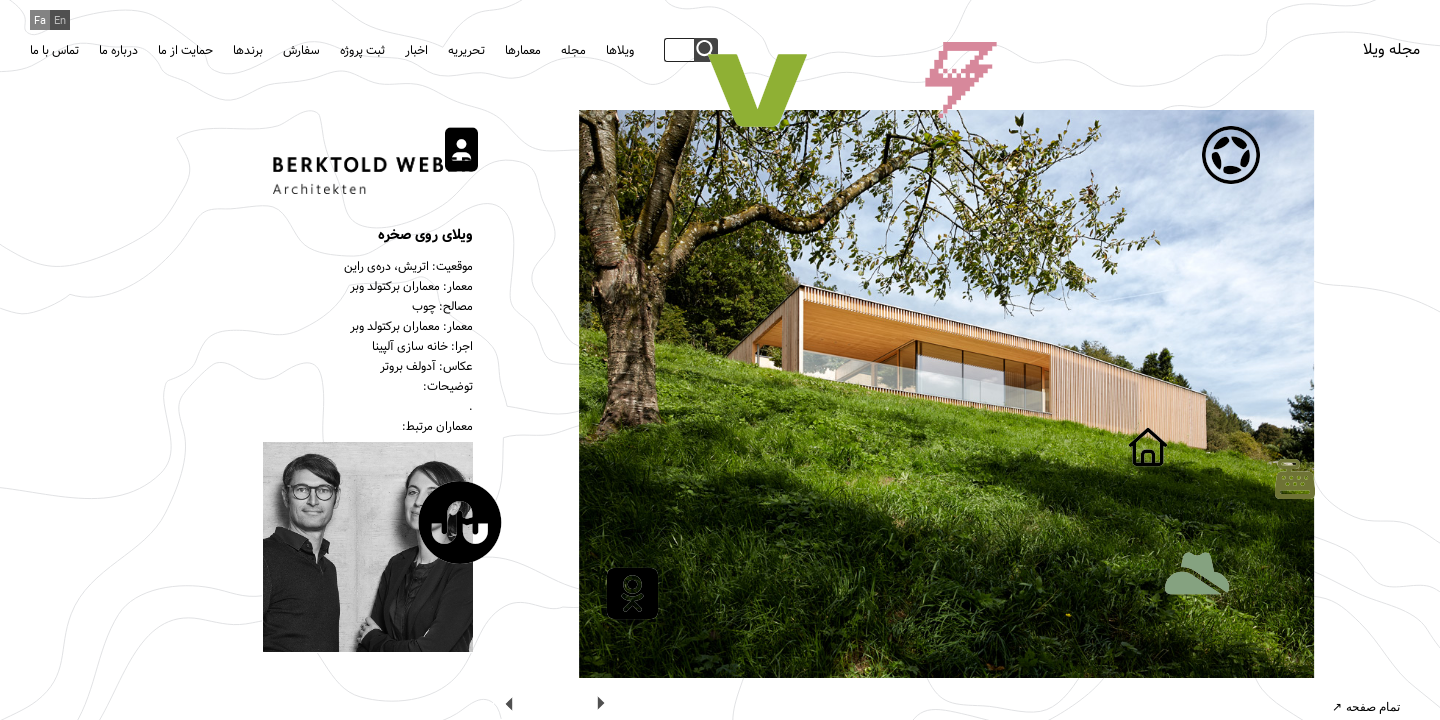 The width and height of the screenshot is (1440, 720). I want to click on stumbleupon social media logo, so click(458, 522).